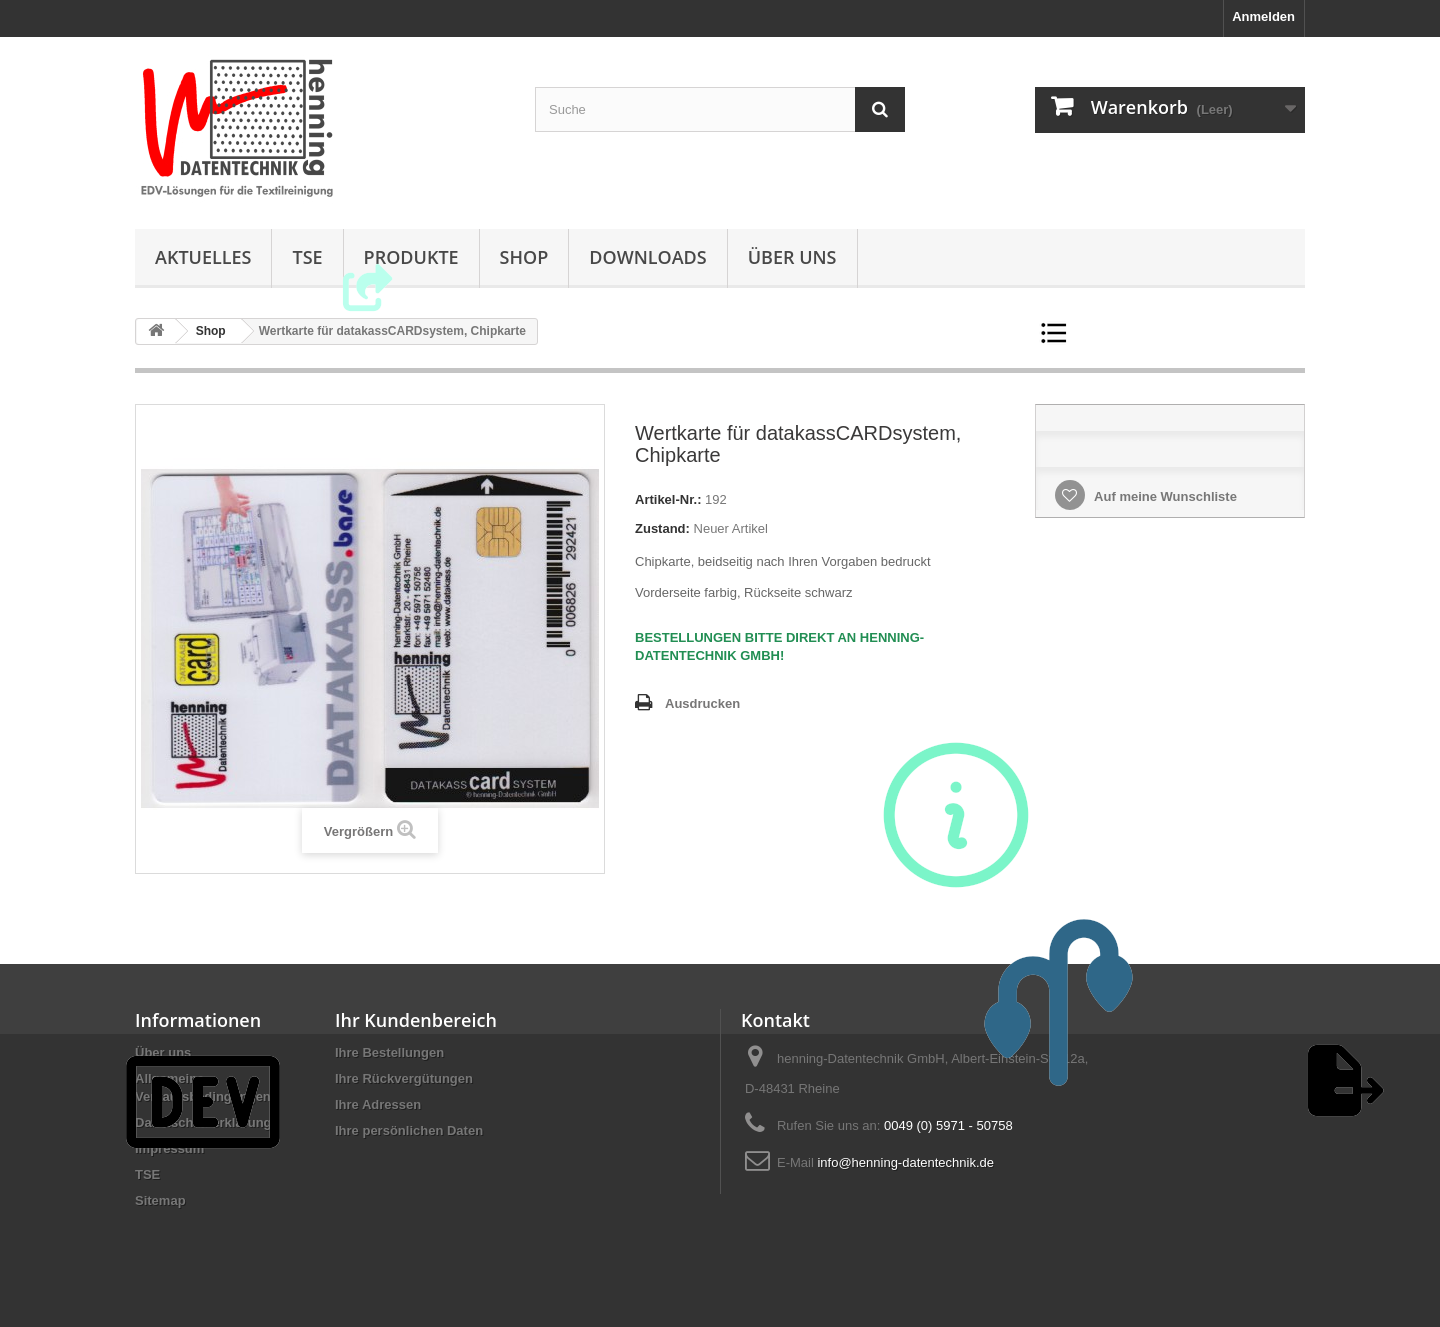 This screenshot has height=1327, width=1440. I want to click on export file to another location or format, so click(1343, 1080).